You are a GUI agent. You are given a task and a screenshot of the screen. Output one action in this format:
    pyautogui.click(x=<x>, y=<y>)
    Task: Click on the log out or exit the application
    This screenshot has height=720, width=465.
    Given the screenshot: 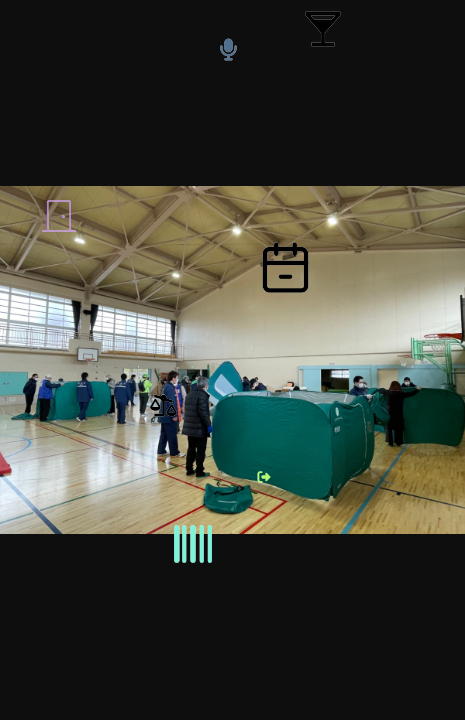 What is the action you would take?
    pyautogui.click(x=59, y=216)
    